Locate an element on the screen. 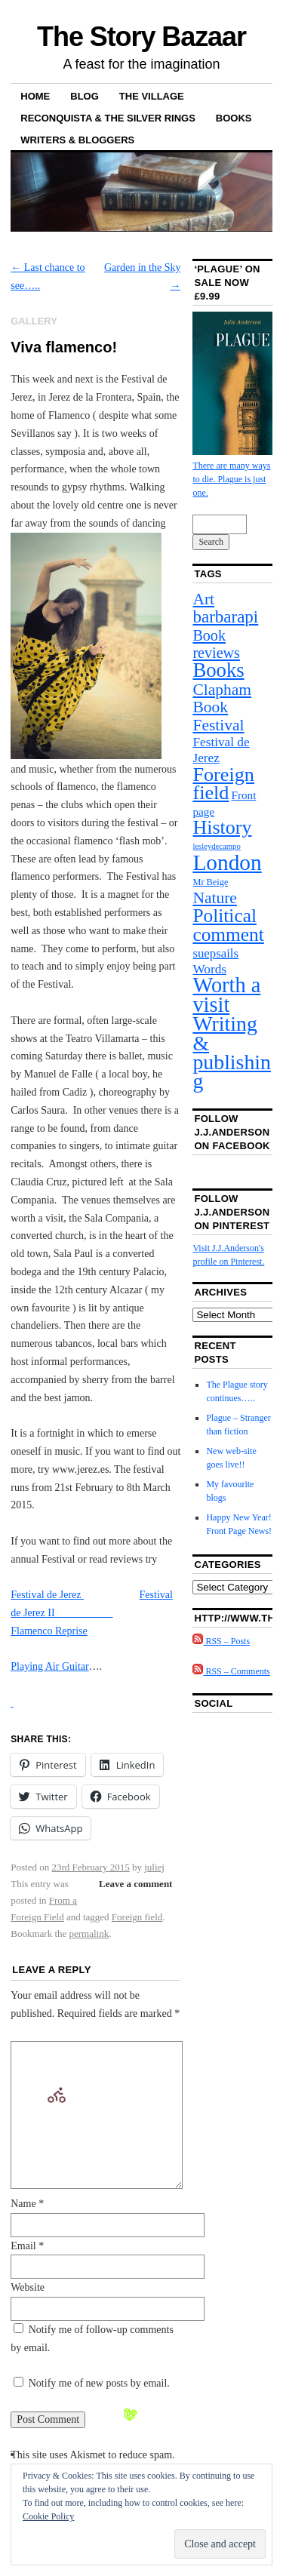 This screenshot has width=283, height=2576. Laravel framework branding or integration is located at coordinates (130, 2414).